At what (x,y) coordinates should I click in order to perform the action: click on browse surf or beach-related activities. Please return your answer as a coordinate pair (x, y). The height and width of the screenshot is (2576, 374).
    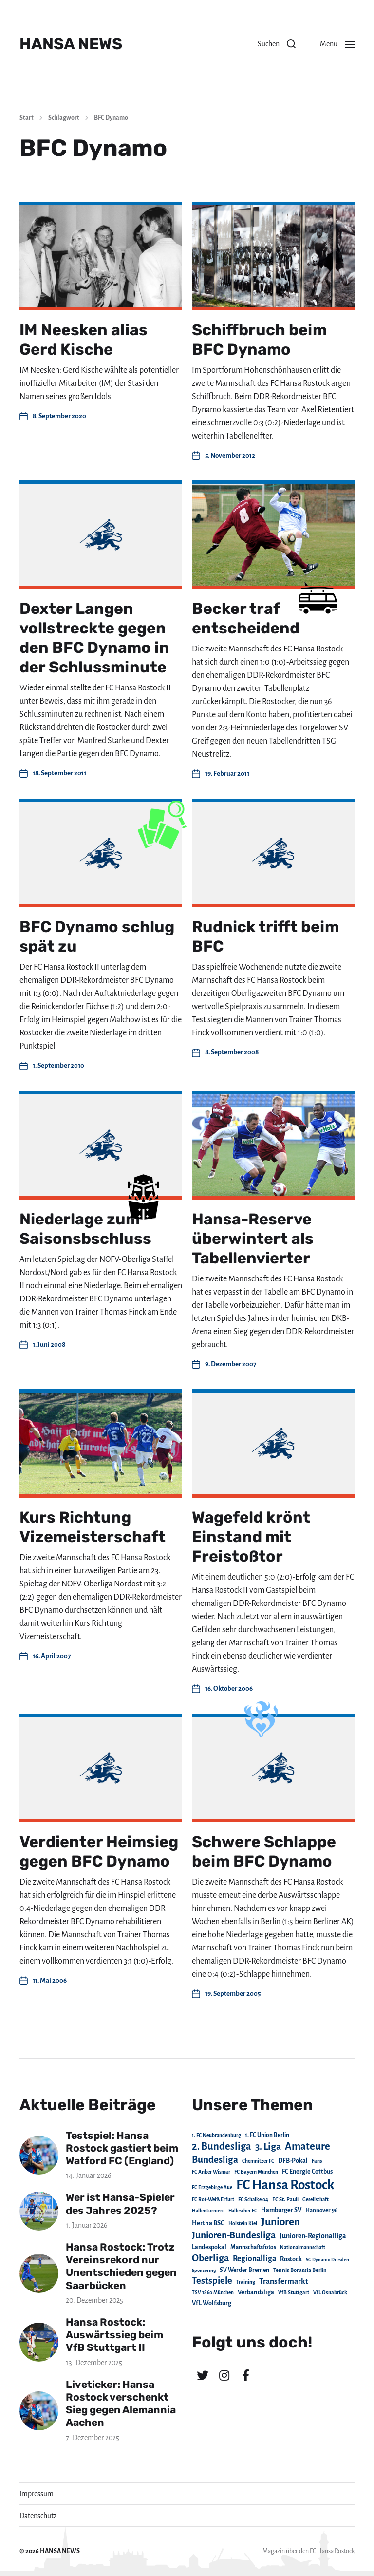
    Looking at the image, I should click on (318, 596).